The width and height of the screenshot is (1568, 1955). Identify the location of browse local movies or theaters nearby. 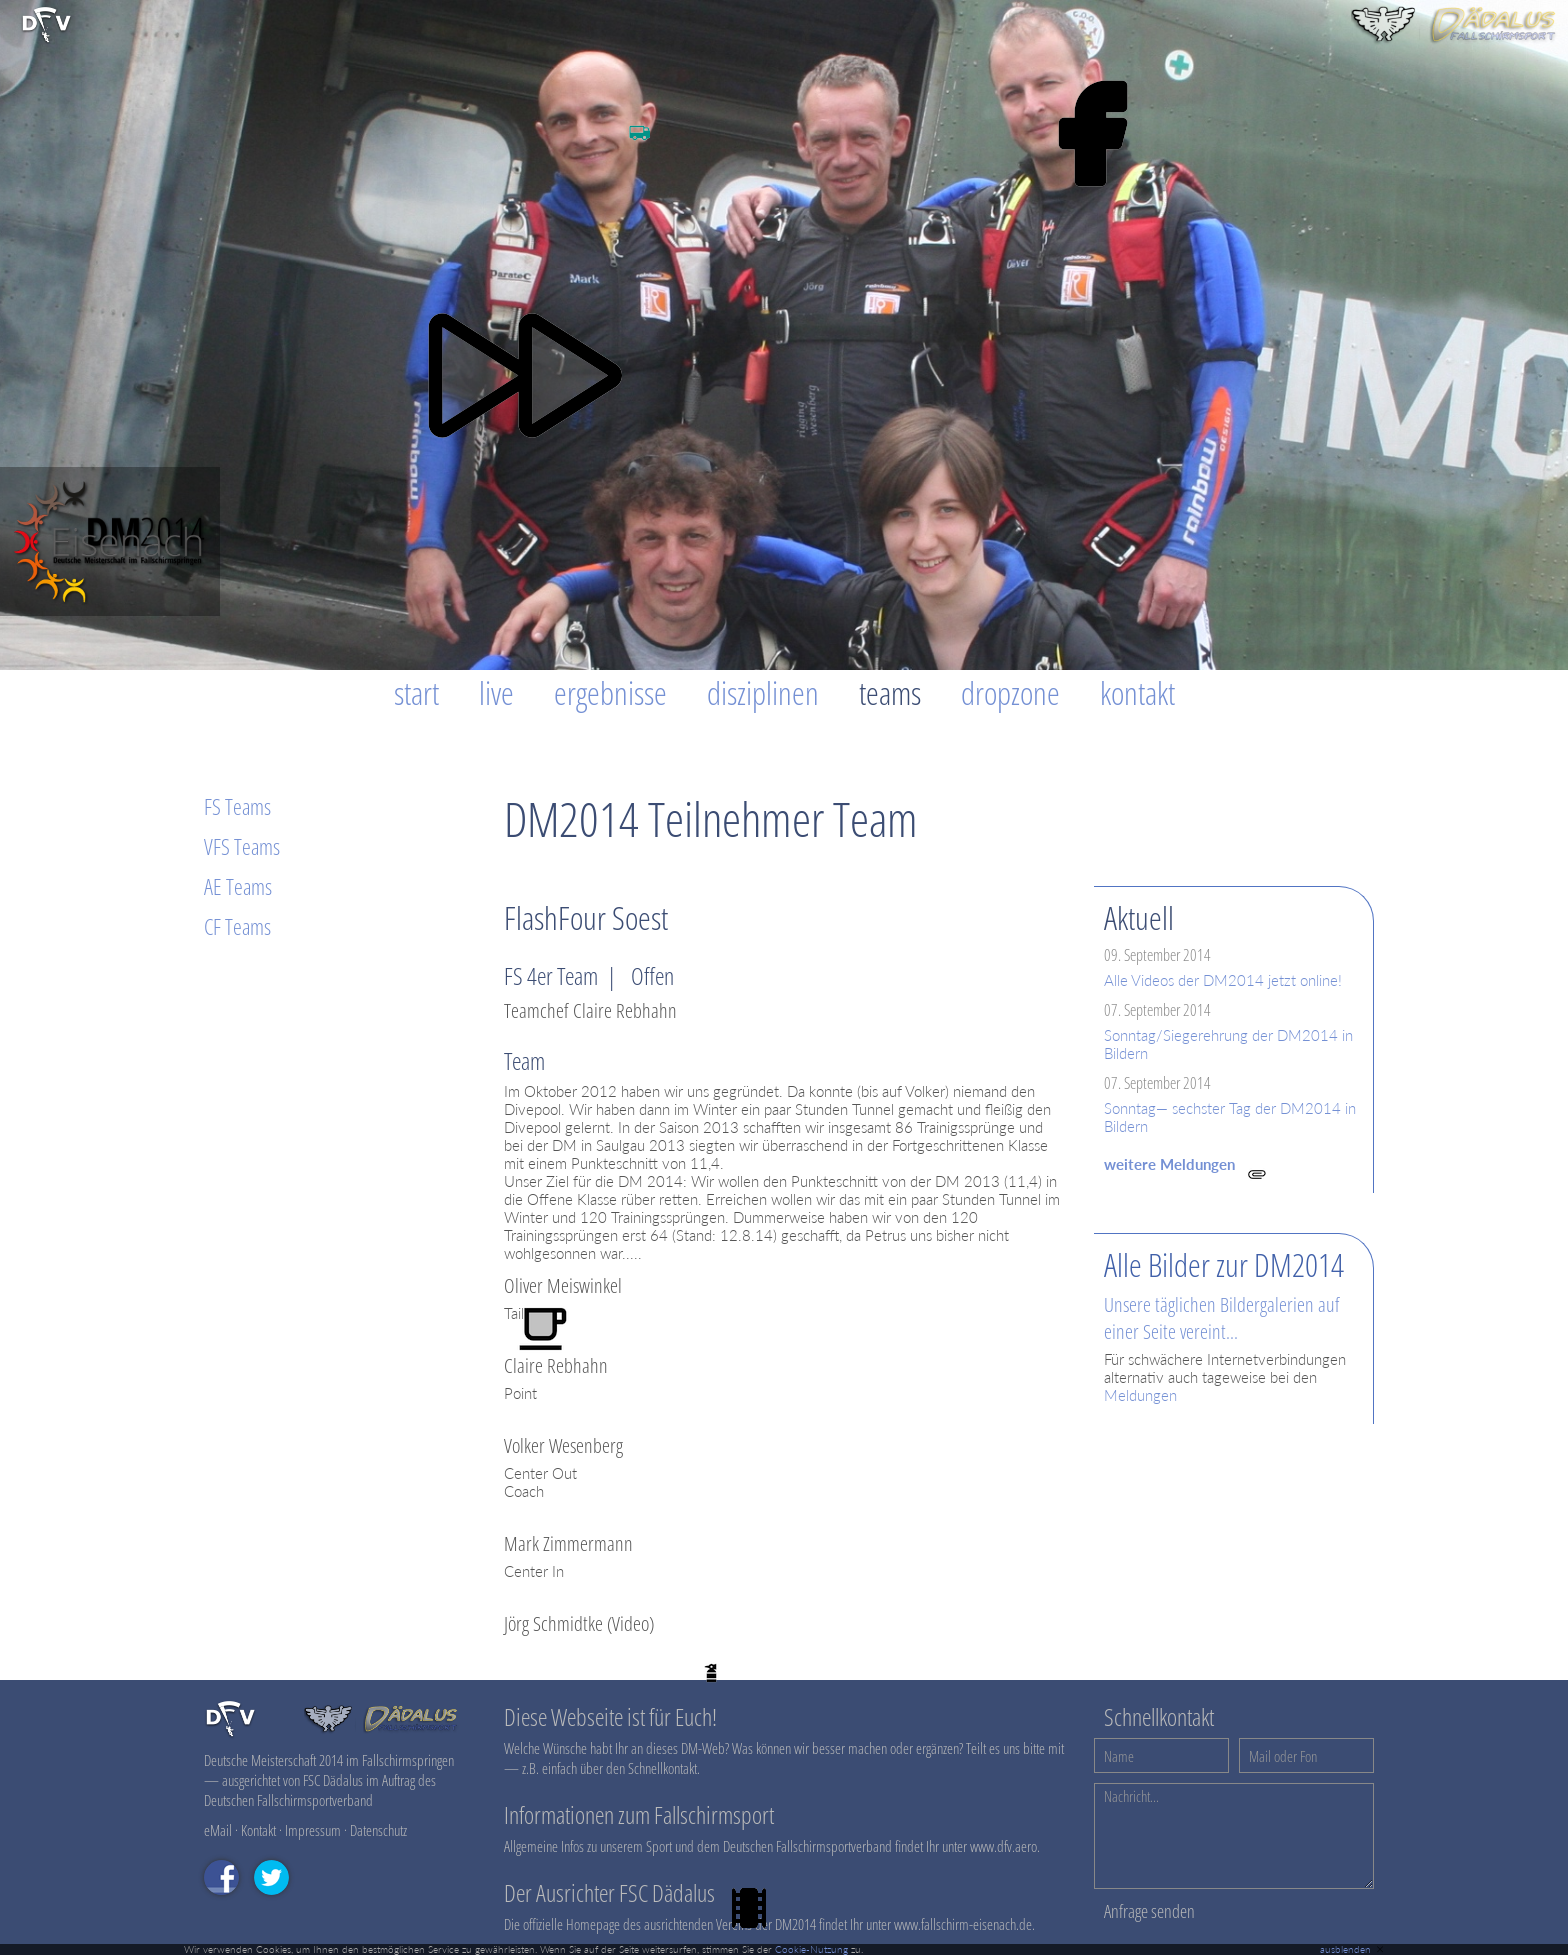
(749, 1908).